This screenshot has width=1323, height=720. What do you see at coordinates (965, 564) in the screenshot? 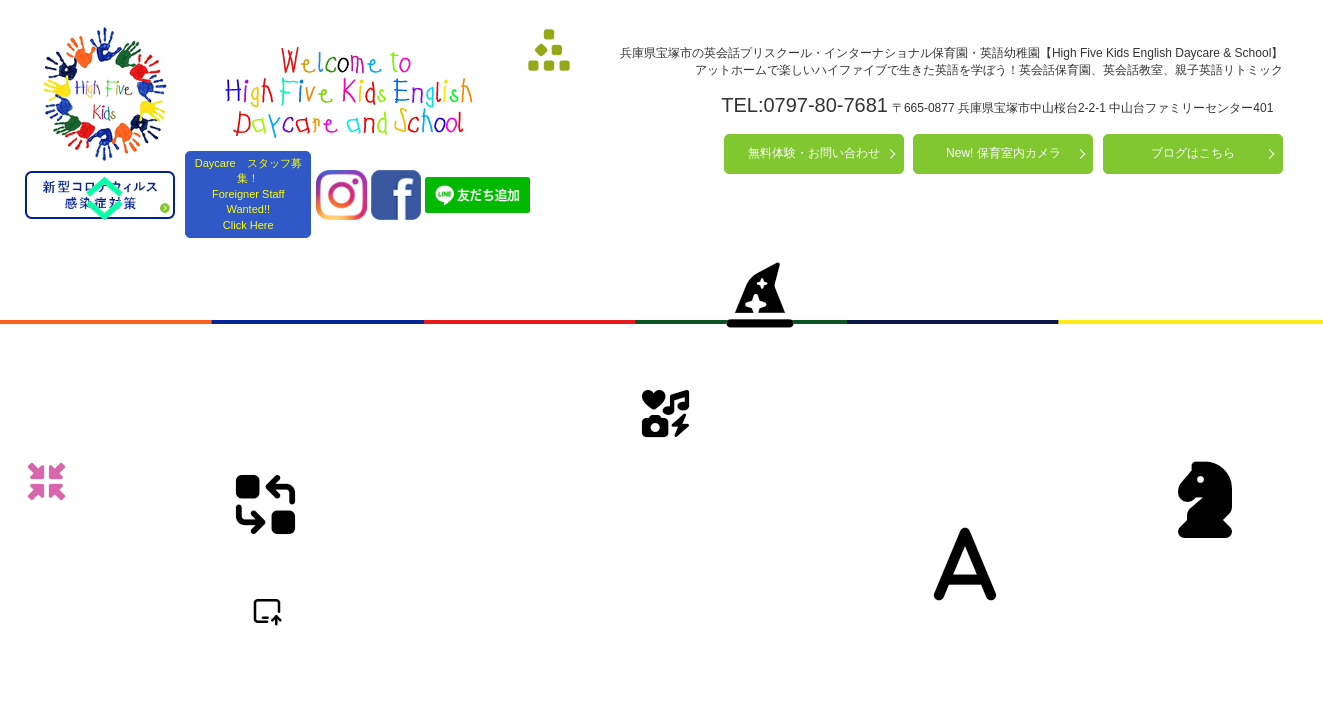
I see `indicates text formatting or font options` at bounding box center [965, 564].